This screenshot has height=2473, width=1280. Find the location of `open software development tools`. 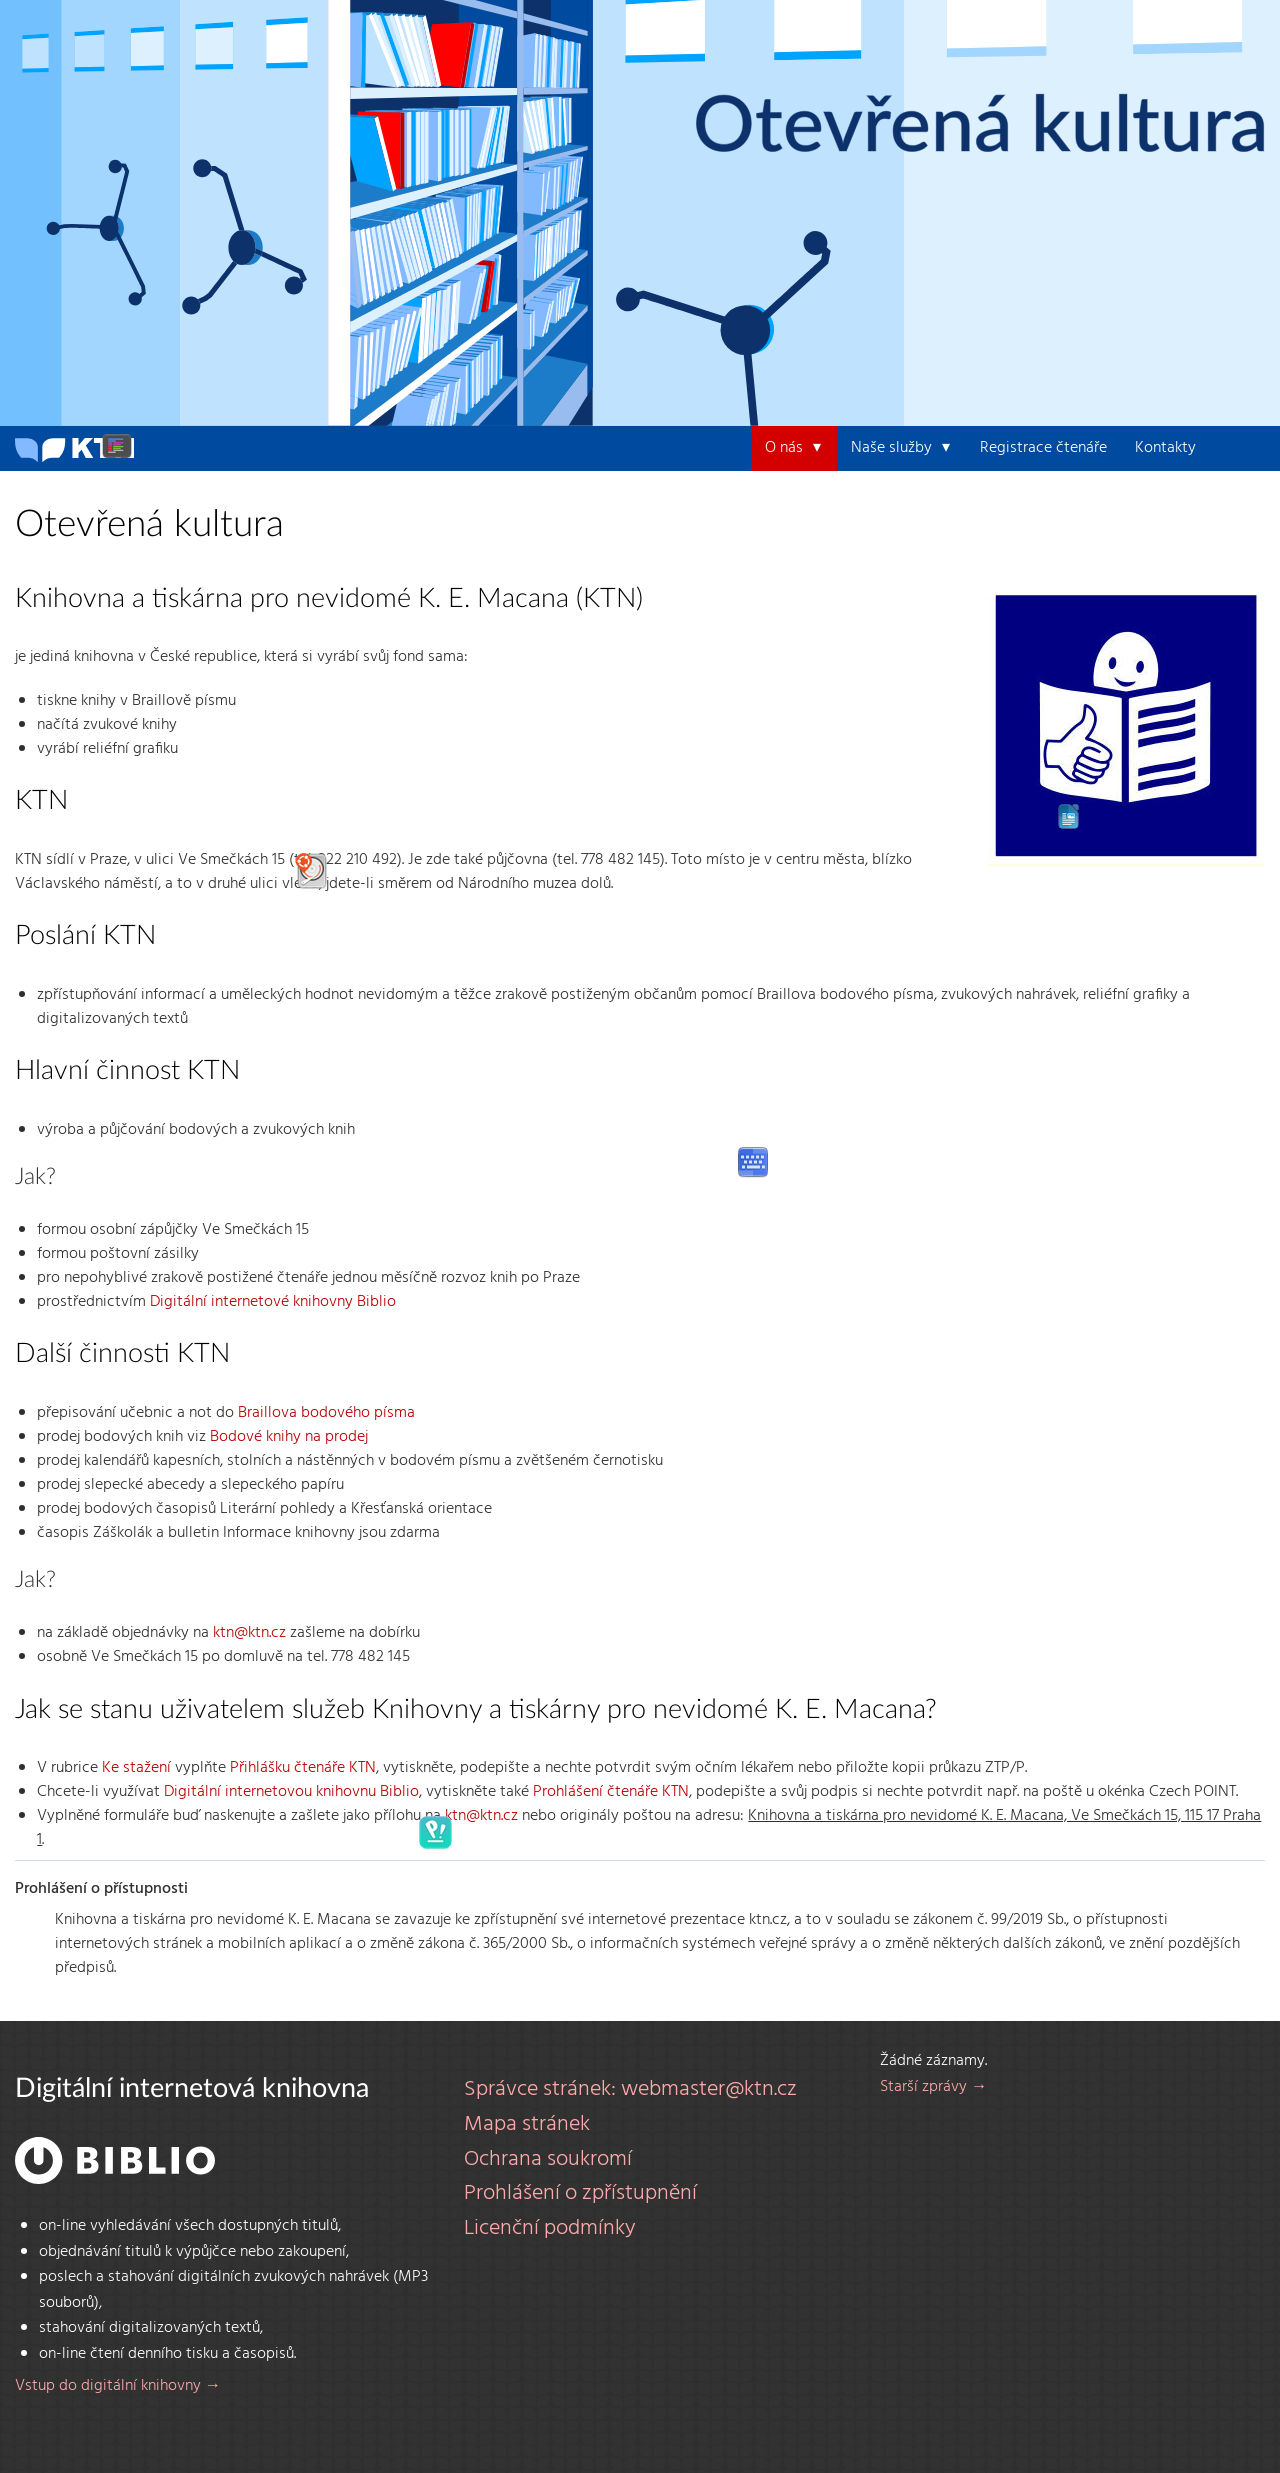

open software development tools is located at coordinates (117, 446).